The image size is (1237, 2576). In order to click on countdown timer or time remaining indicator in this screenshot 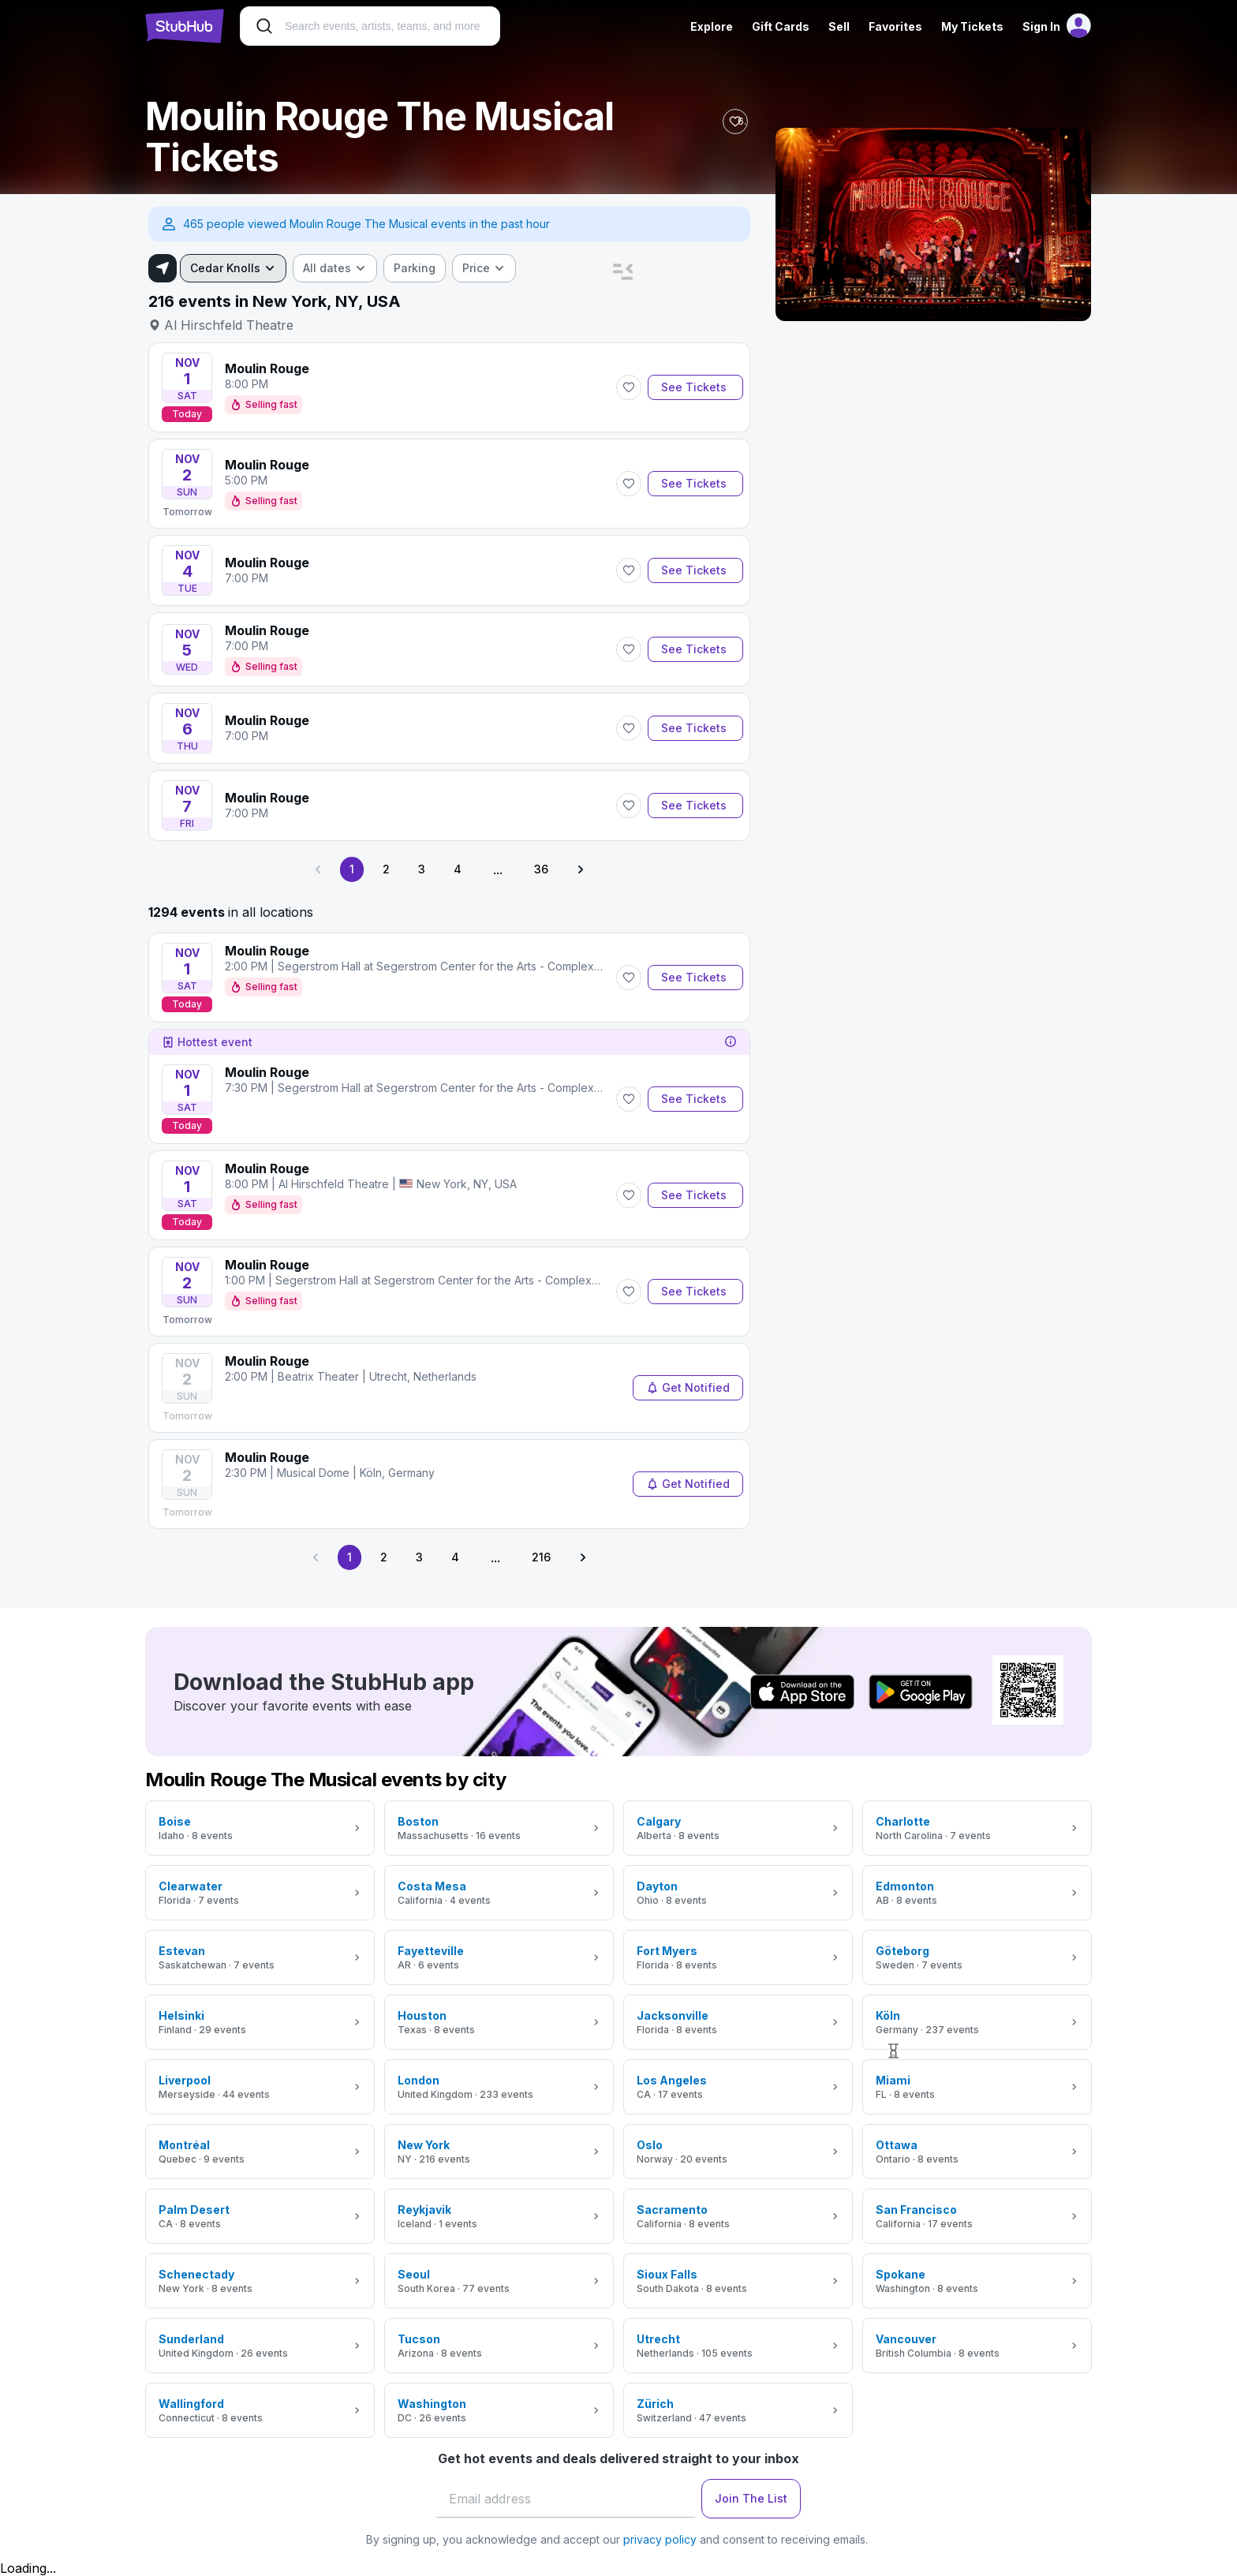, I will do `click(893, 2051)`.